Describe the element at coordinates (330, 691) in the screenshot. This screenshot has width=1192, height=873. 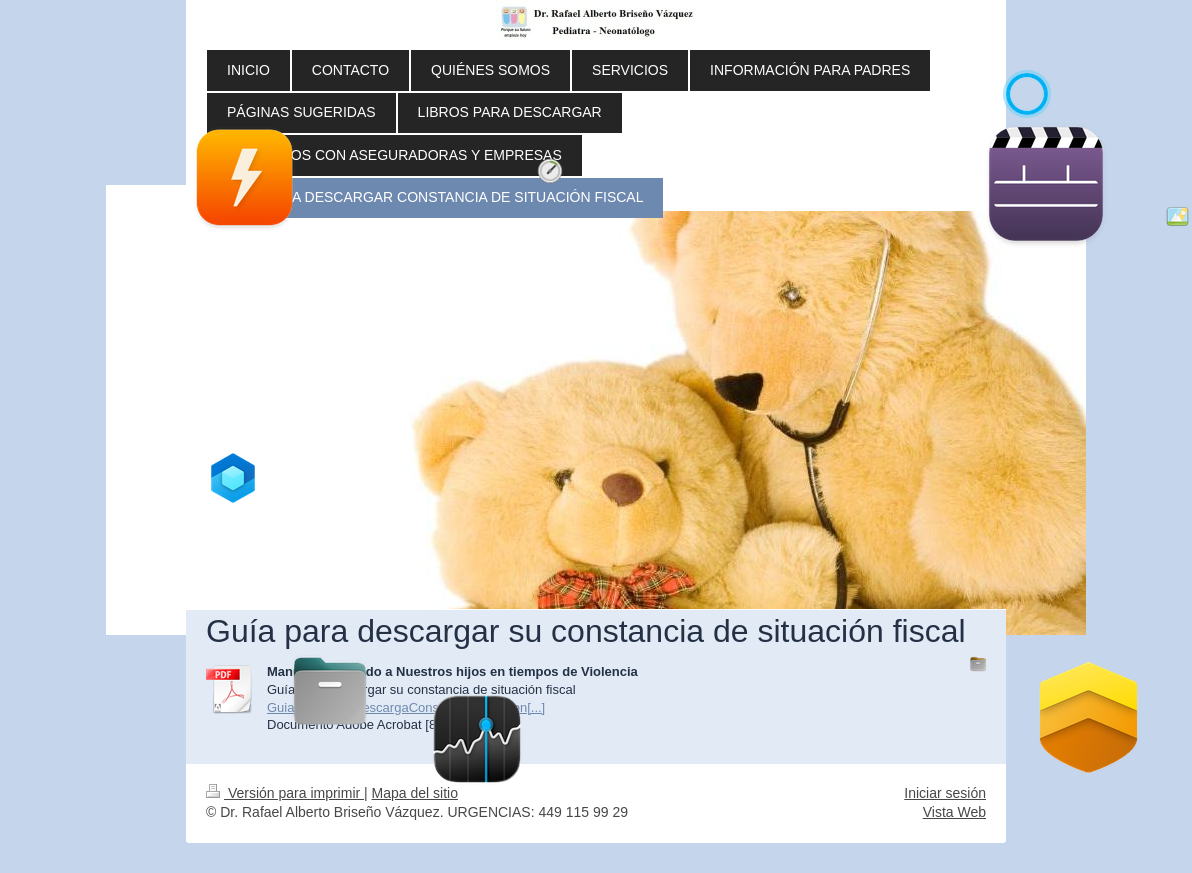
I see `open the file manager` at that location.